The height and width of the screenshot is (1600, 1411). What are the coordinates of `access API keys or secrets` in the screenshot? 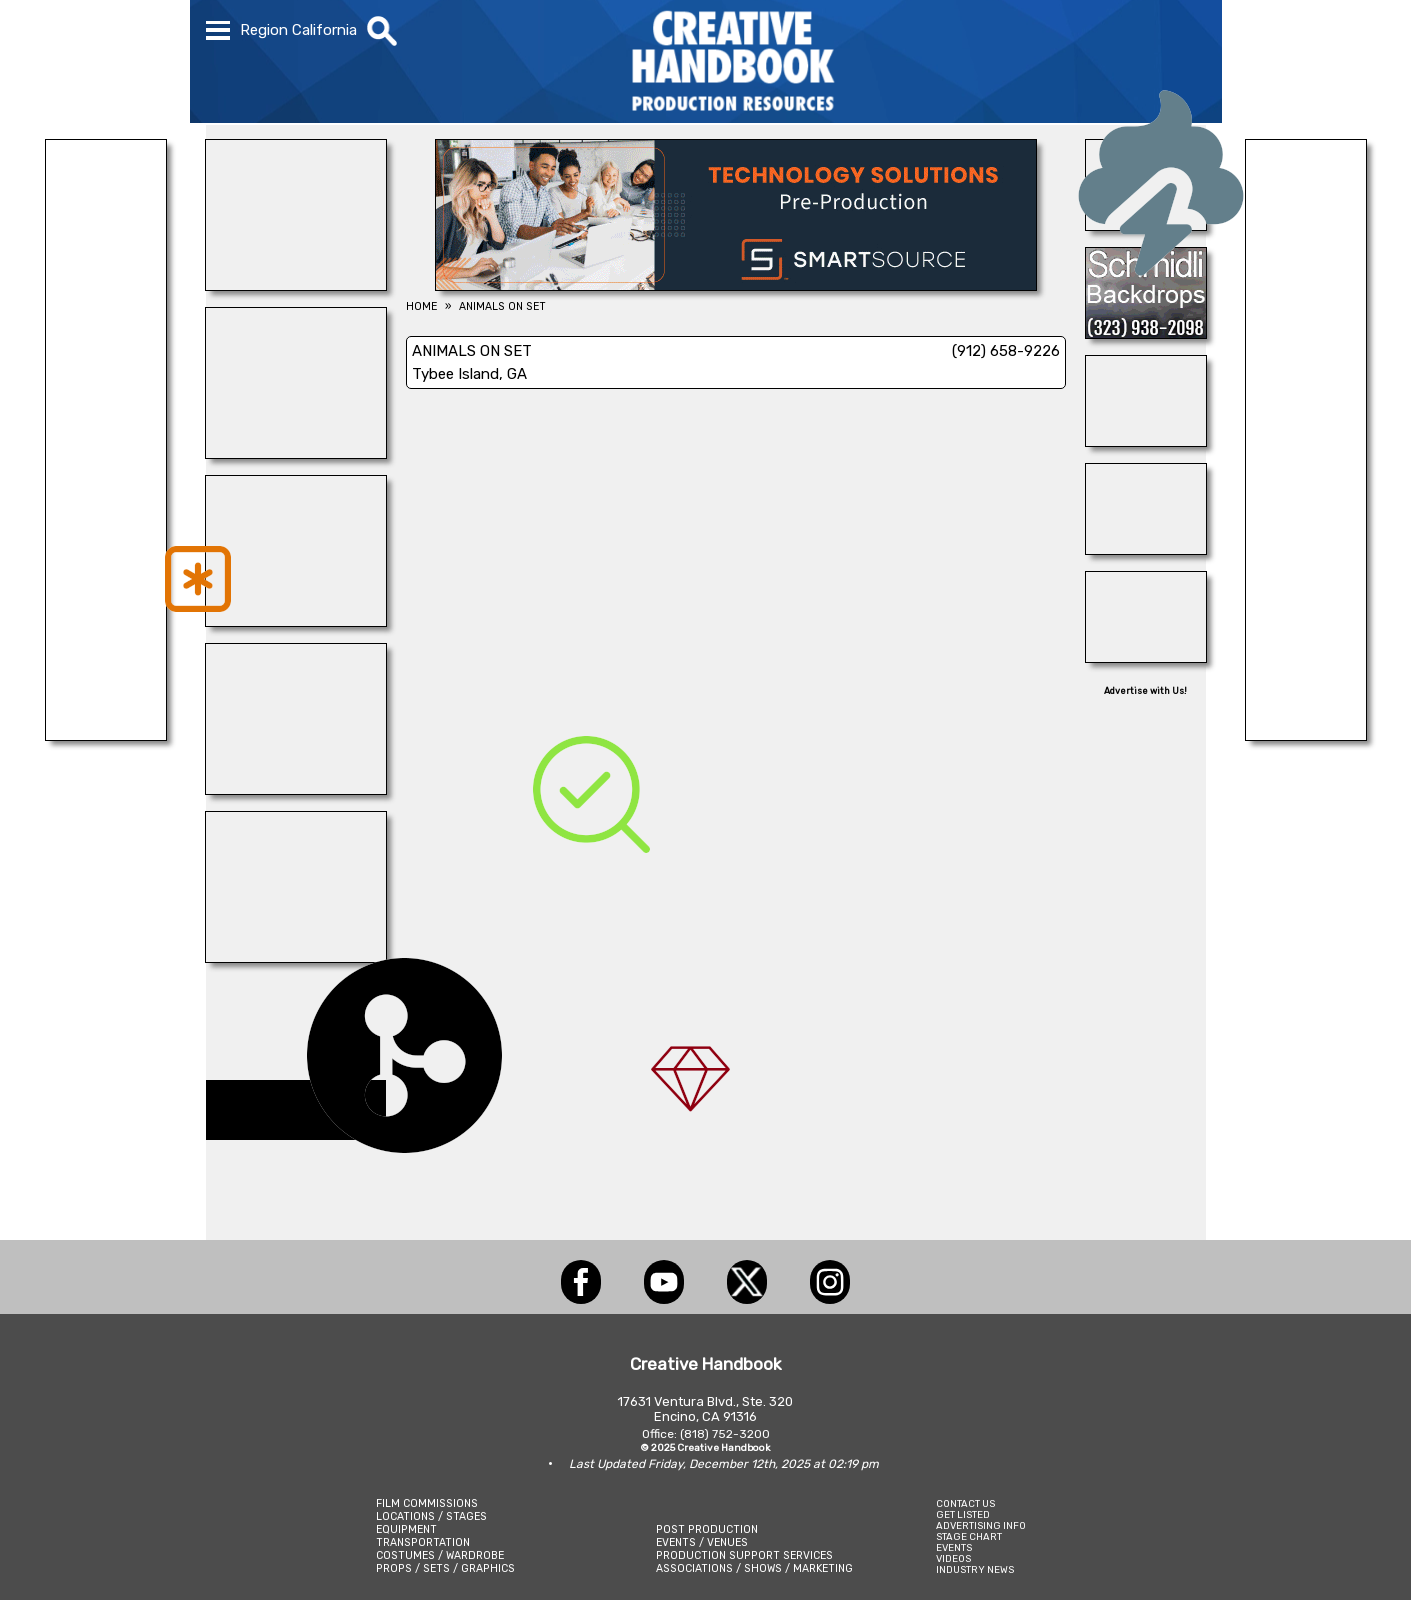 It's located at (198, 579).